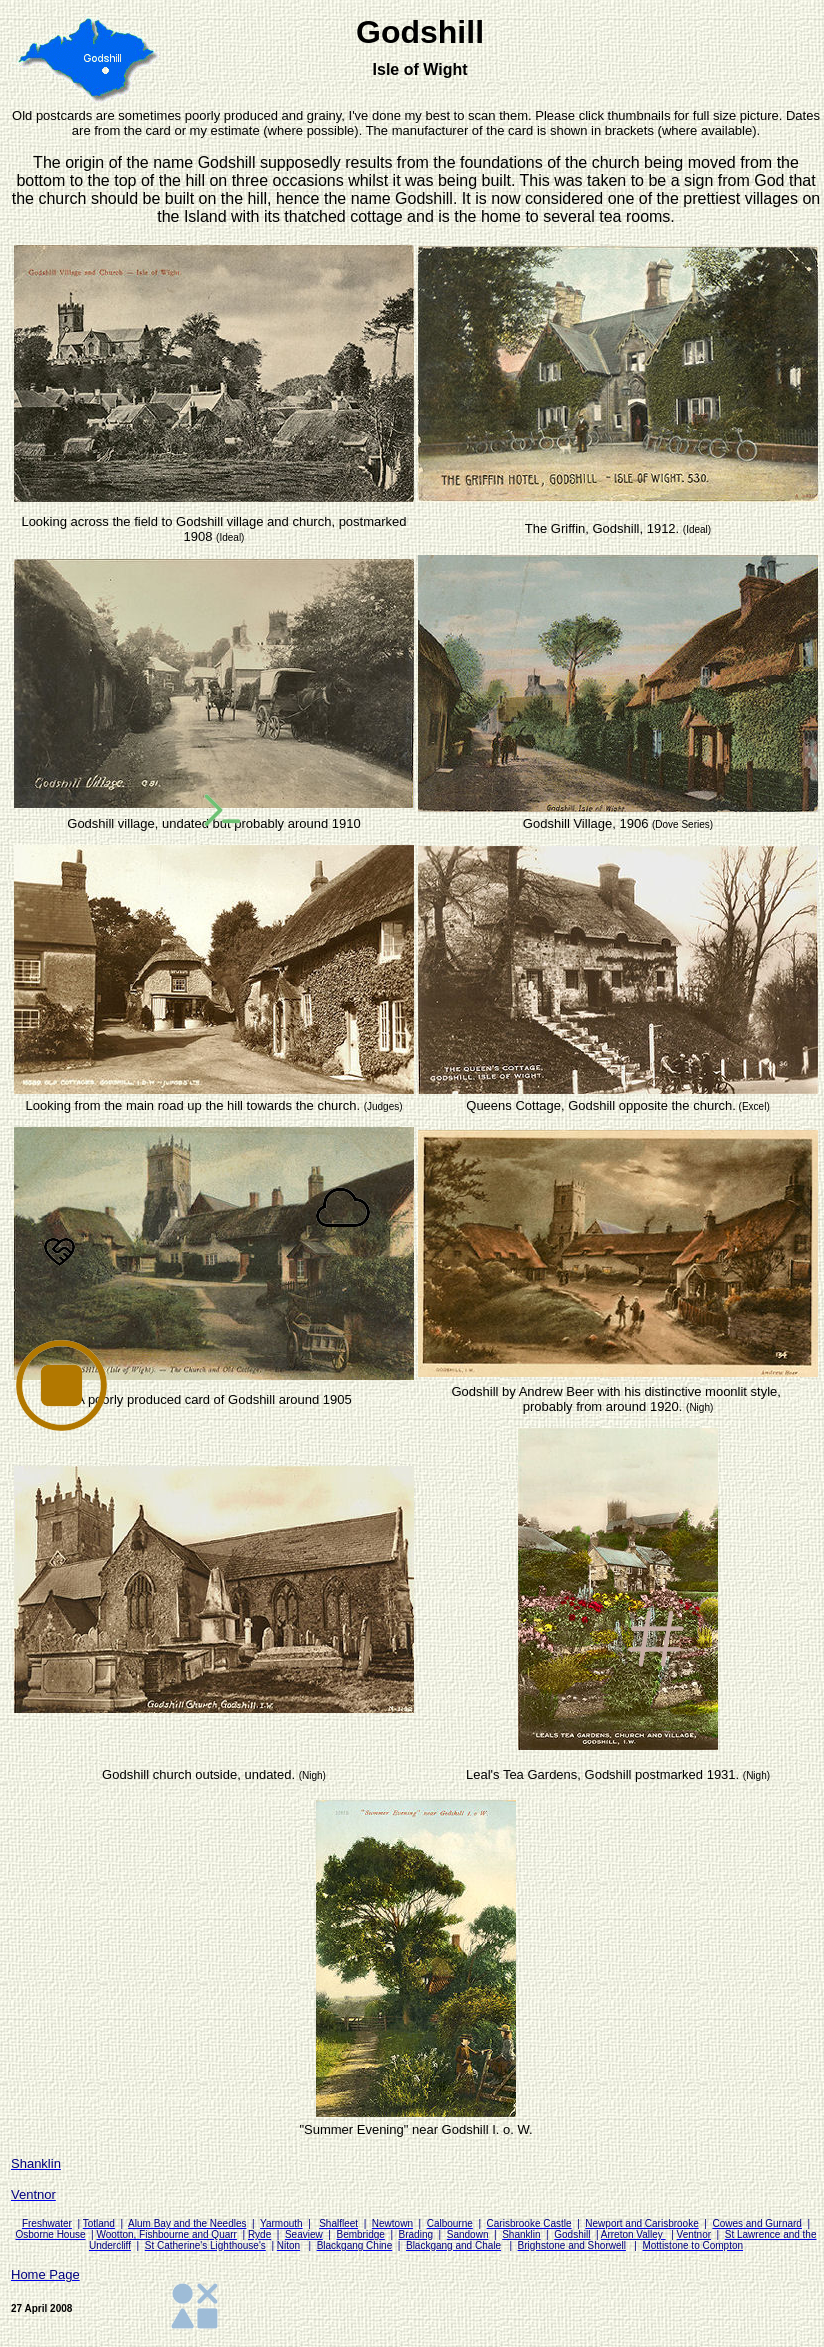 This screenshot has height=2347, width=824. What do you see at coordinates (656, 1639) in the screenshot?
I see `view or browse hashtags` at bounding box center [656, 1639].